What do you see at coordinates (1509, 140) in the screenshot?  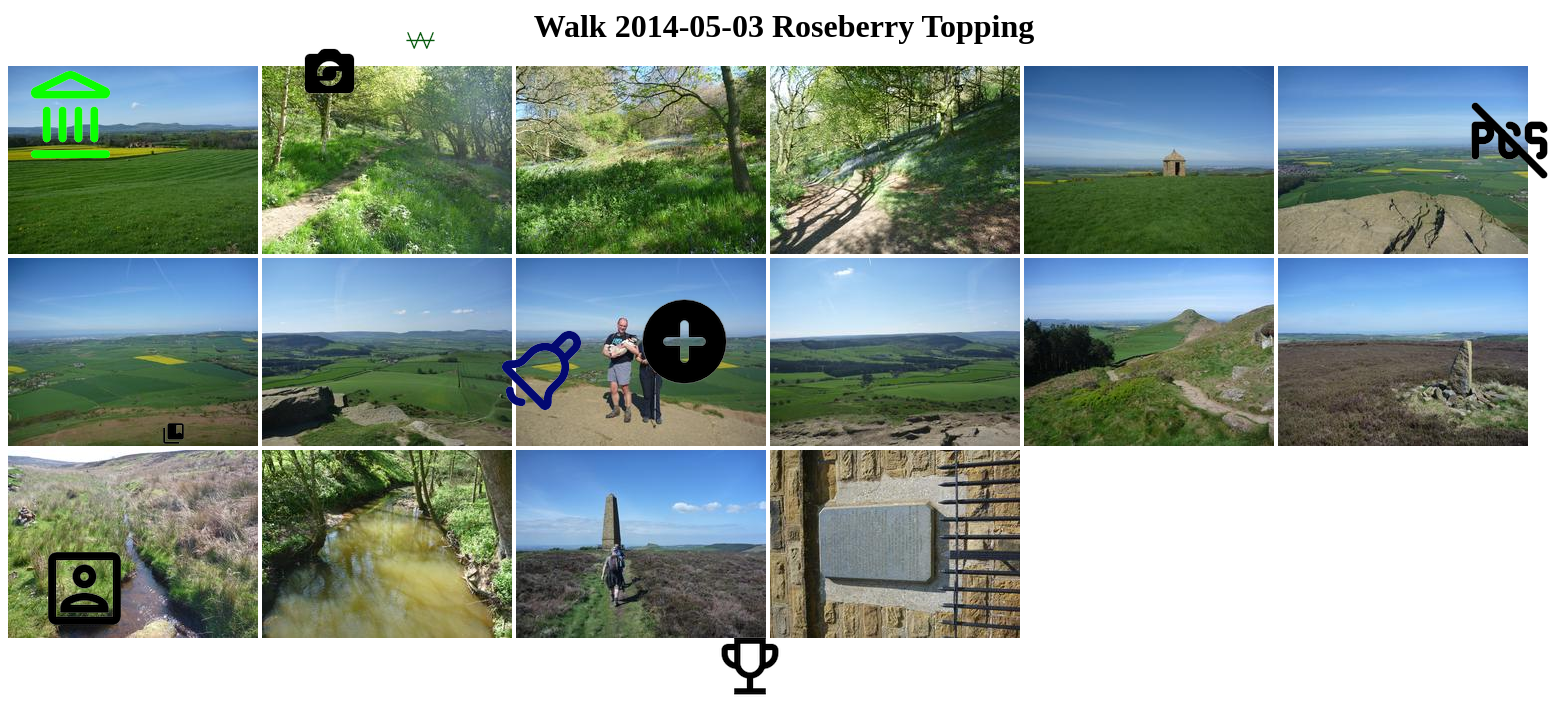 I see `http post request disabled or unavailable` at bounding box center [1509, 140].